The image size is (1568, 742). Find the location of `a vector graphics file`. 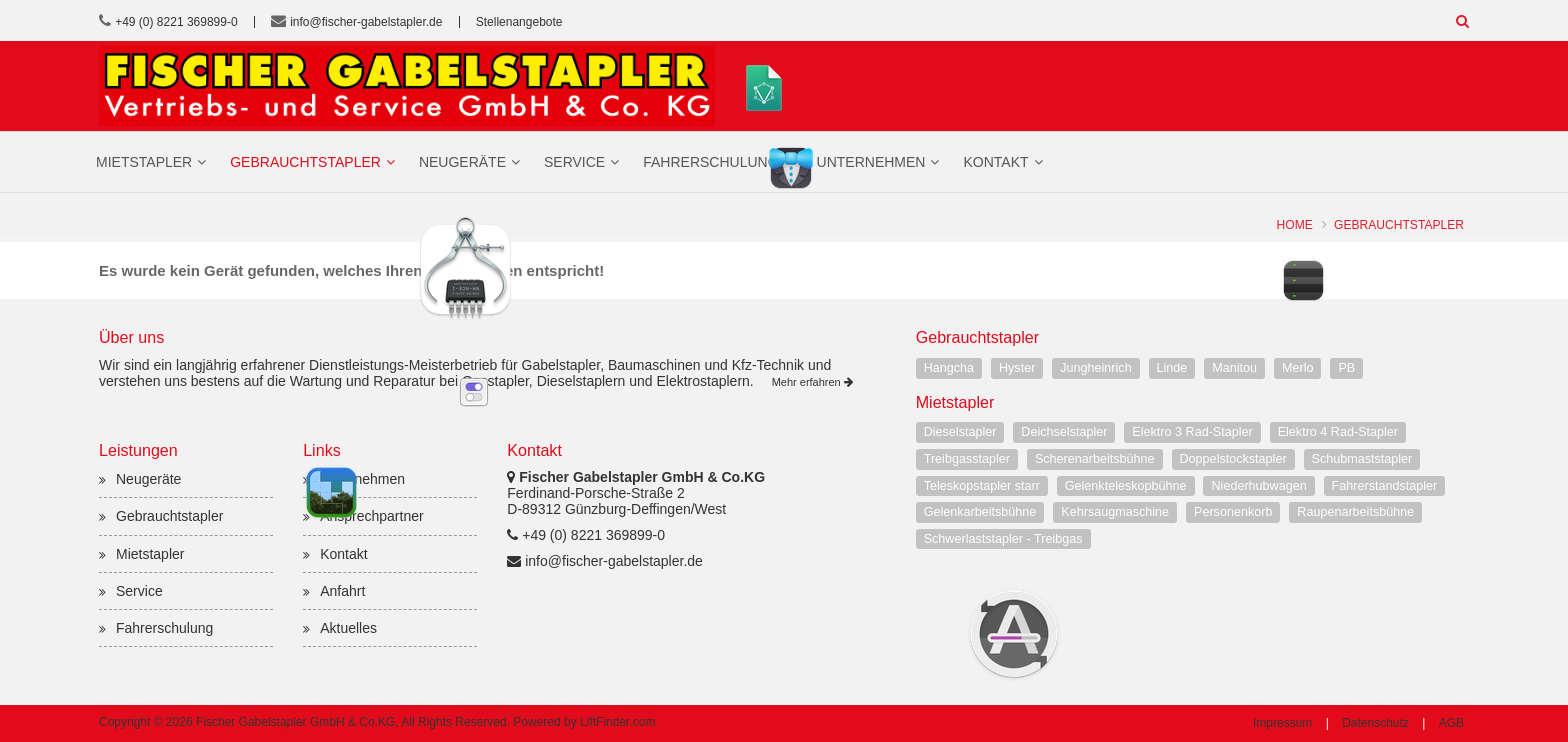

a vector graphics file is located at coordinates (764, 88).